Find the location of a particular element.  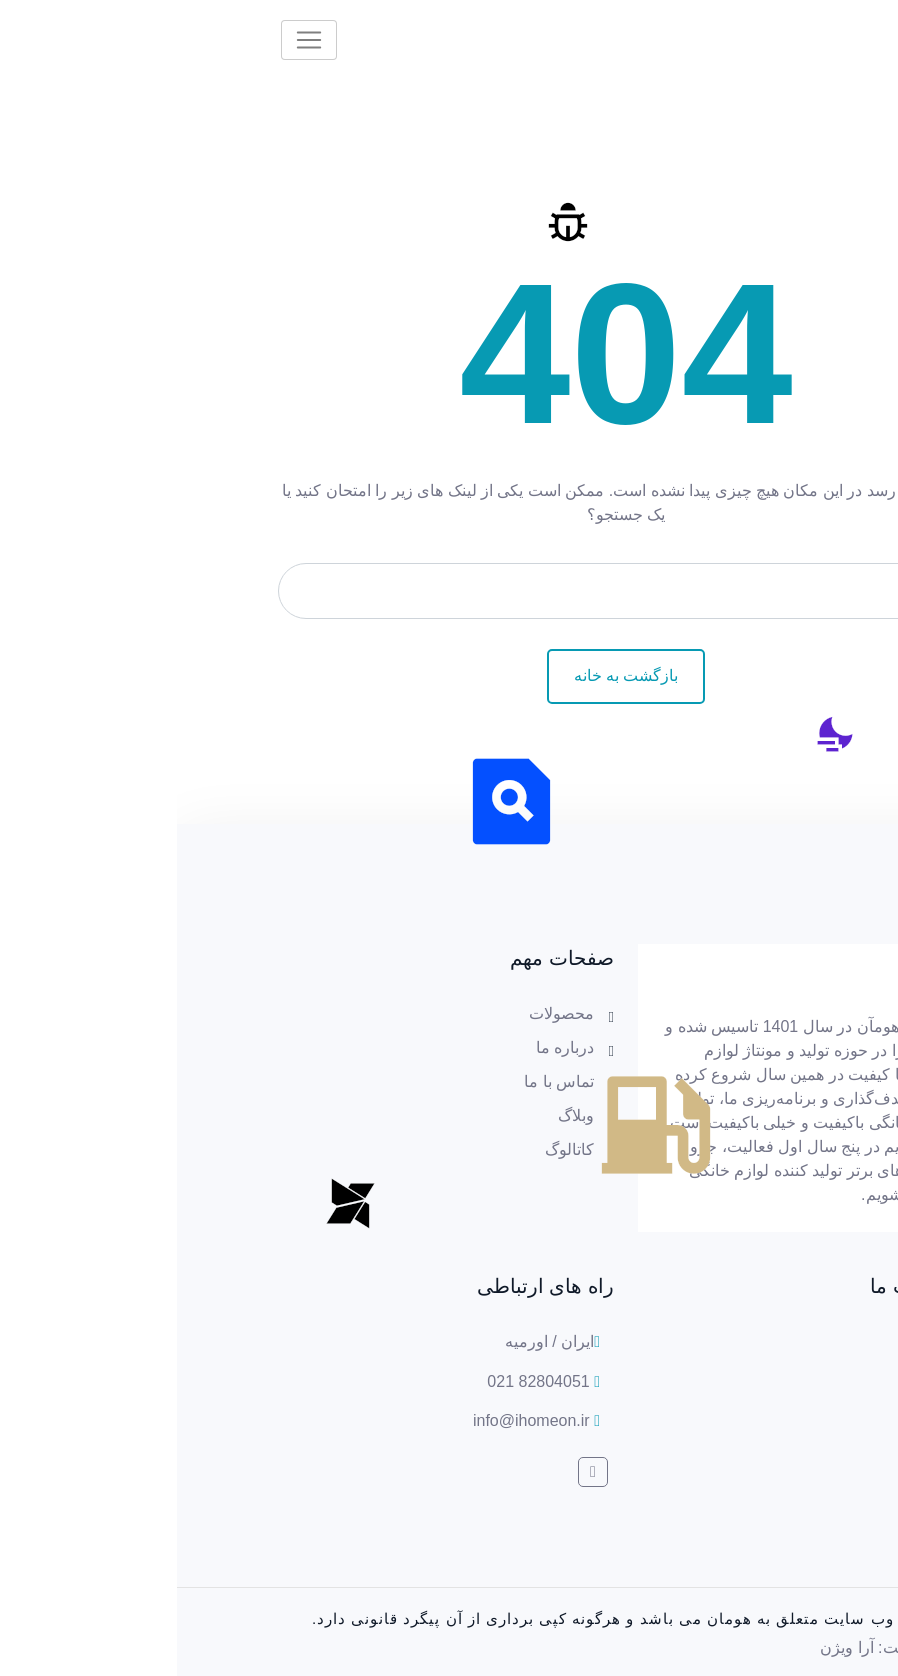

search within a document or file is located at coordinates (511, 801).